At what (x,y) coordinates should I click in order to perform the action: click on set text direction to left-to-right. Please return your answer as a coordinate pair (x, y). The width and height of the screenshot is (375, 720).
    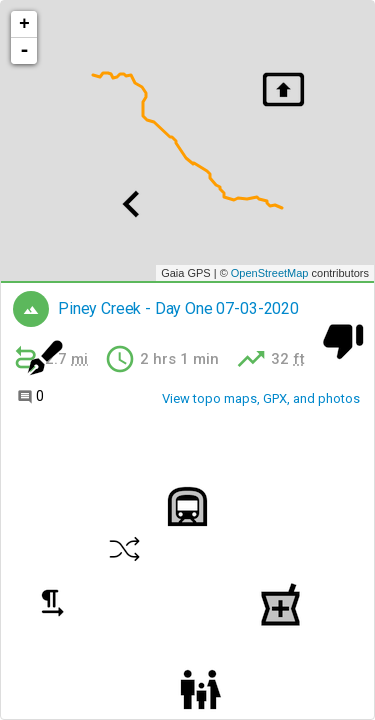
    Looking at the image, I should click on (51, 603).